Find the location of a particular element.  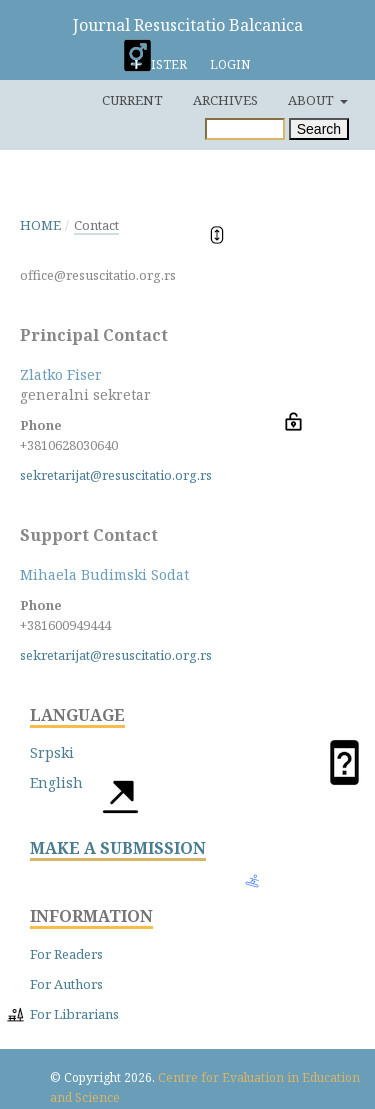

unlock with key authentication is located at coordinates (293, 422).